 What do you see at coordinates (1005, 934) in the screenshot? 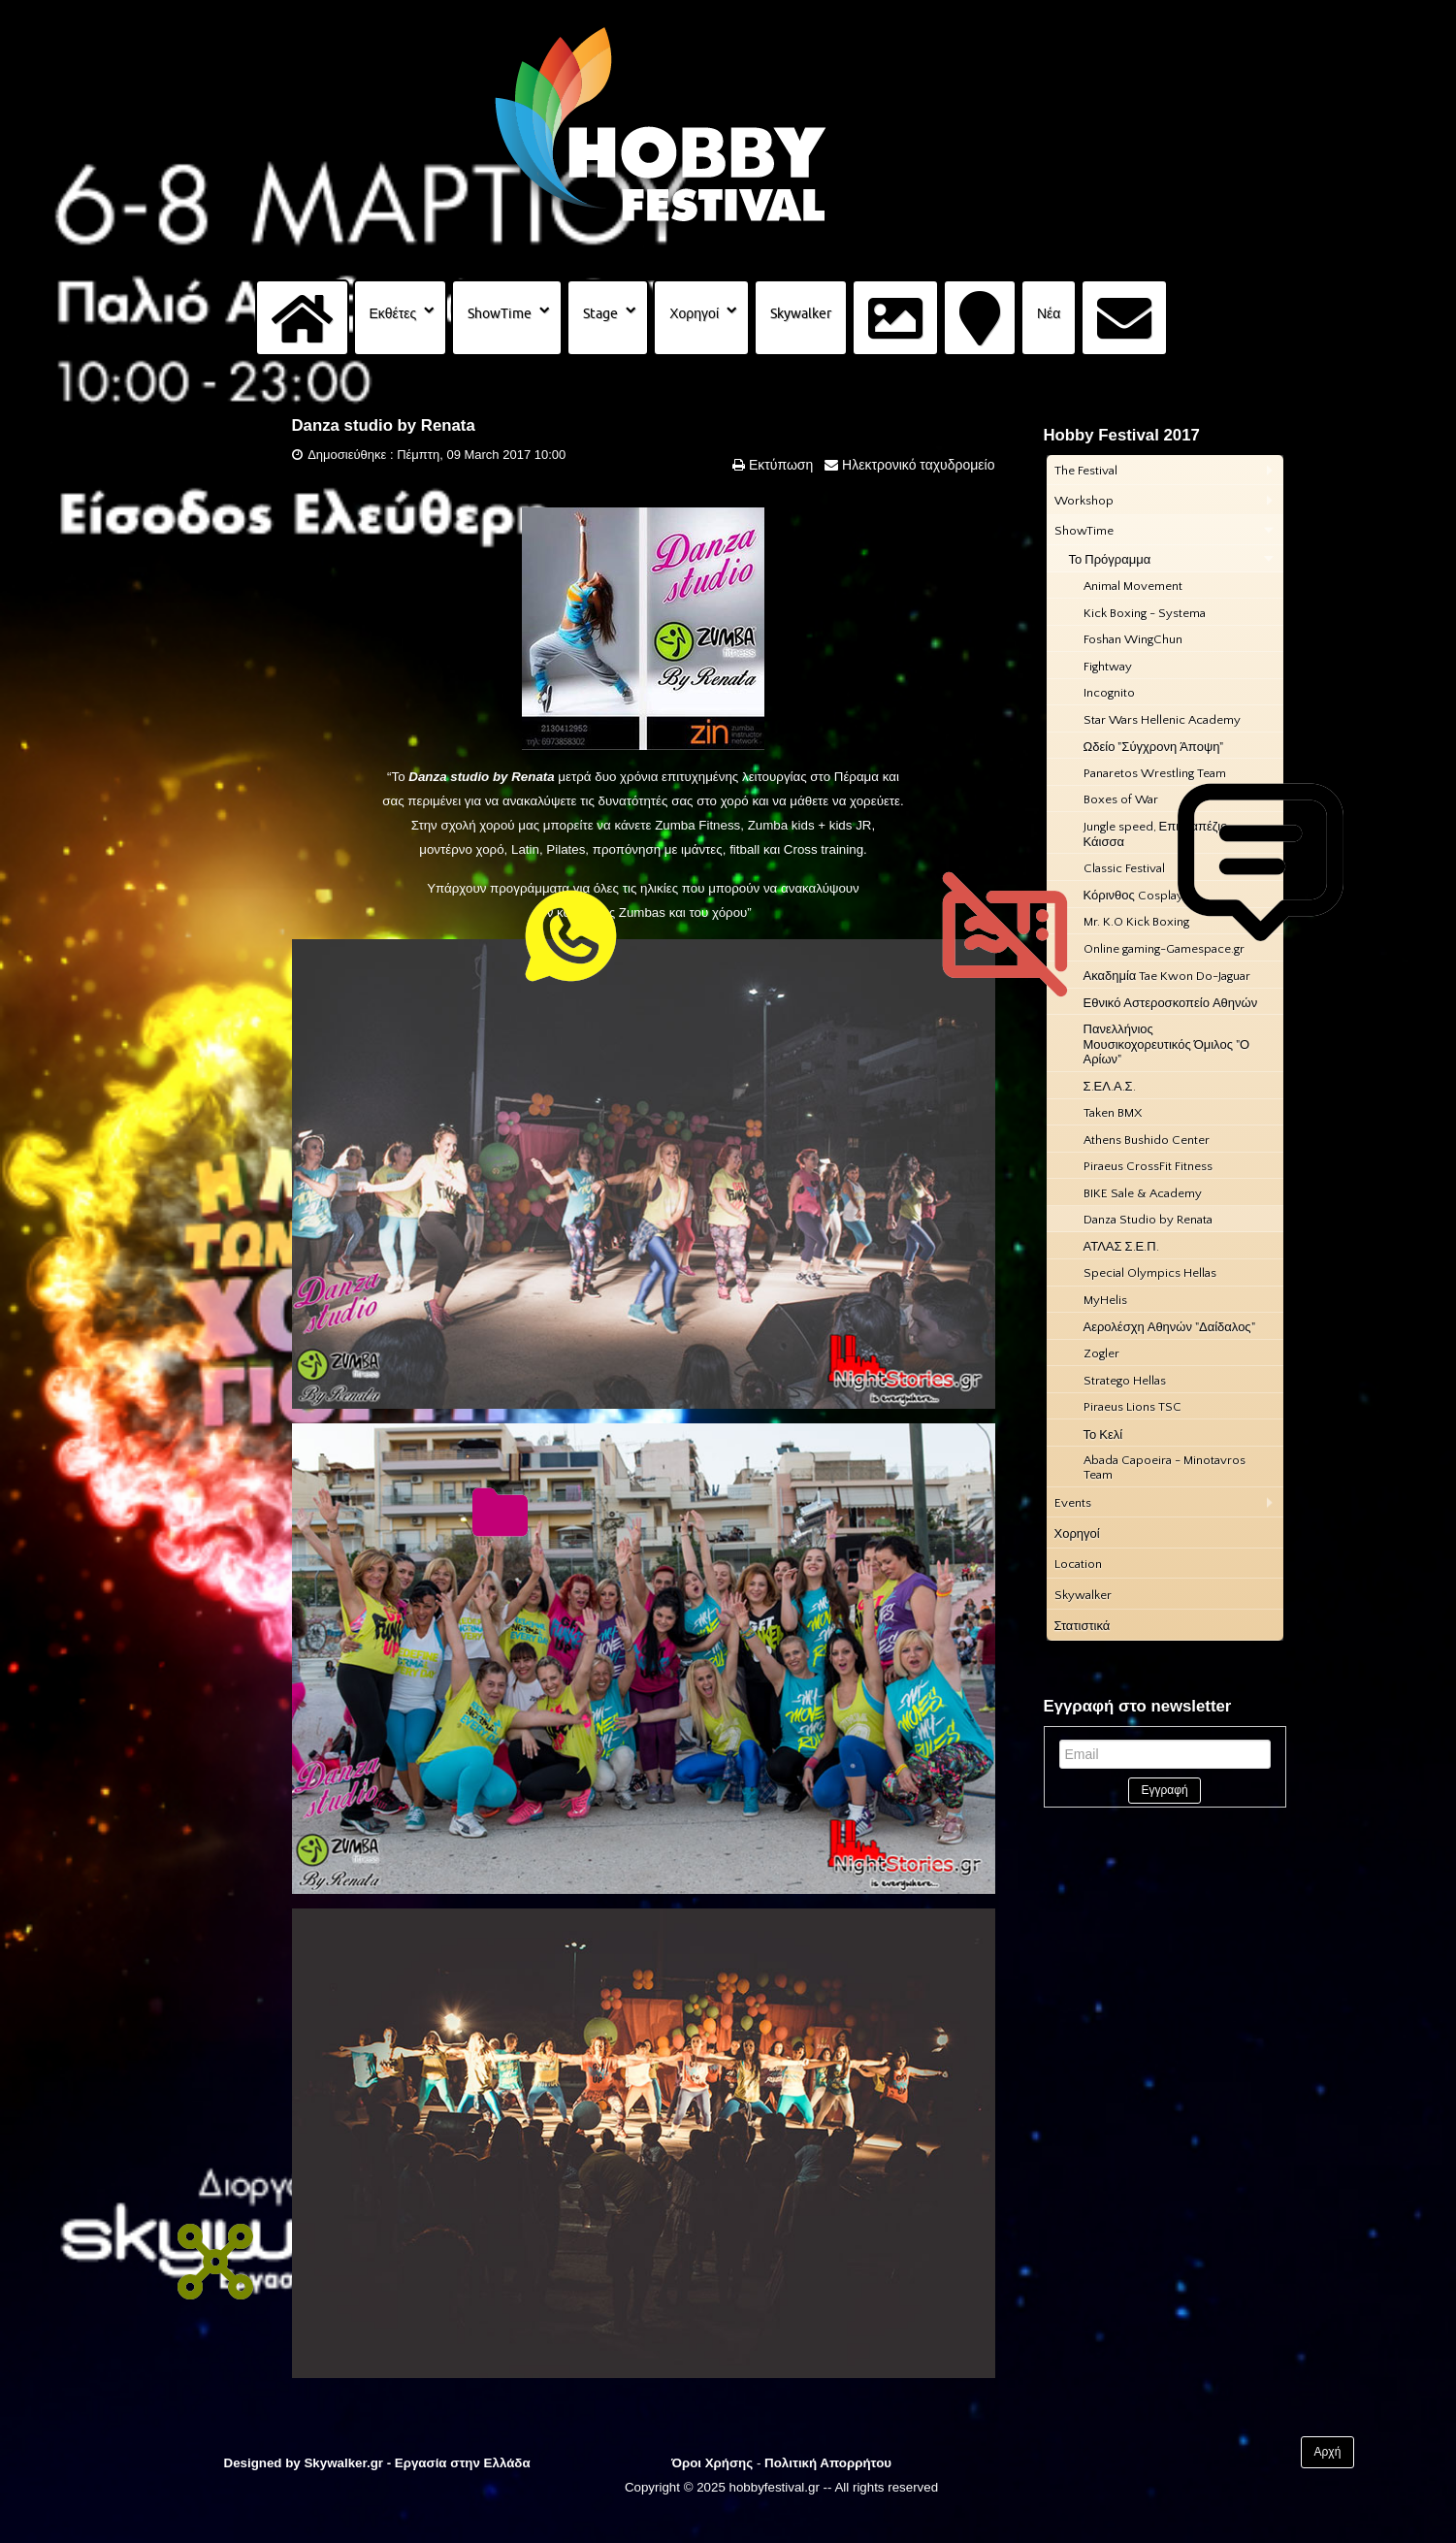
I see `microwave is currently disabled or off` at bounding box center [1005, 934].